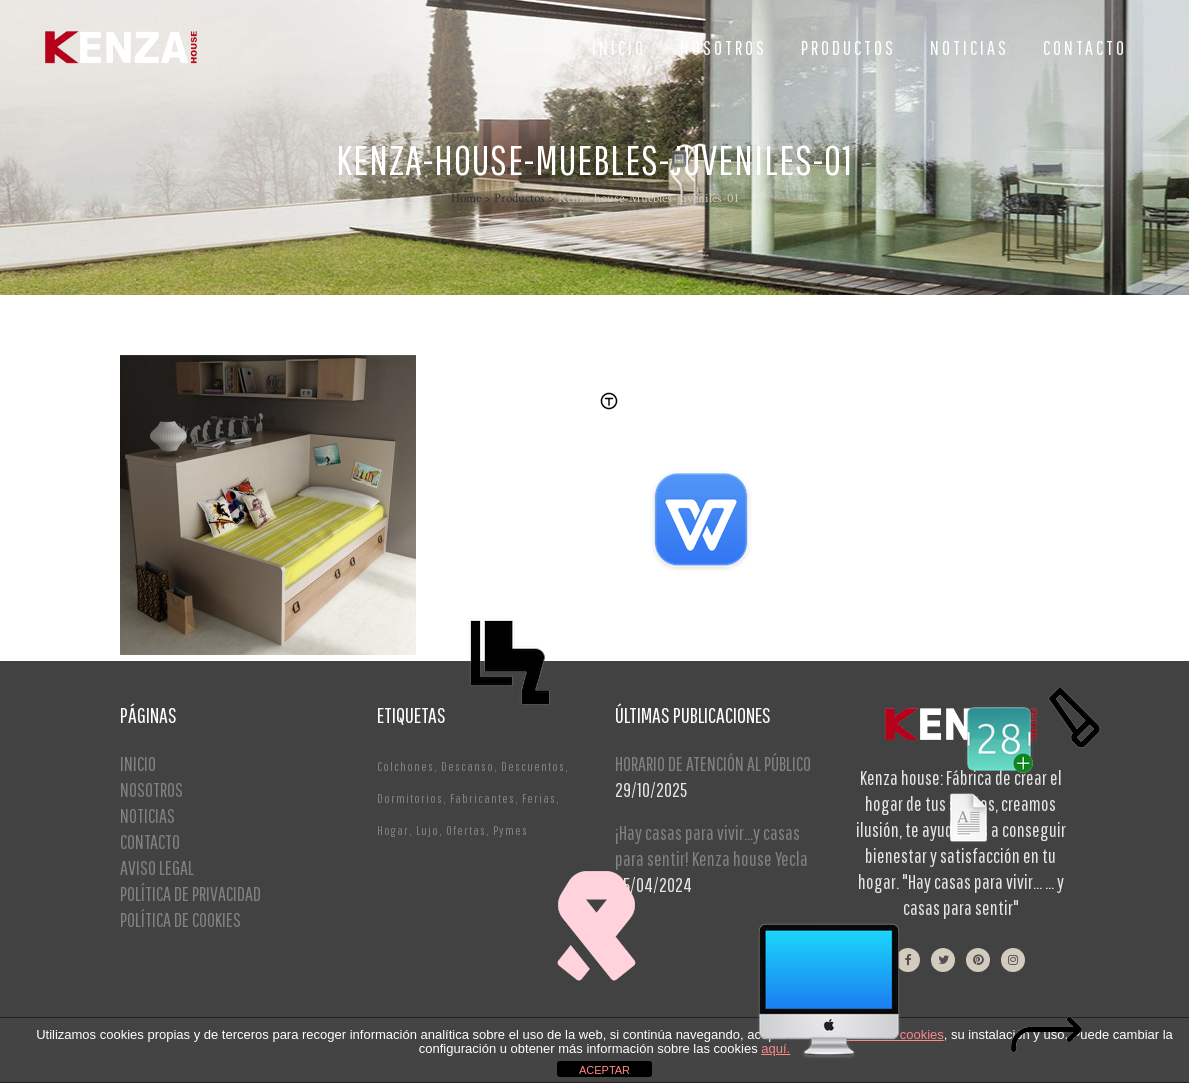  I want to click on open WPS Office application, so click(701, 521).